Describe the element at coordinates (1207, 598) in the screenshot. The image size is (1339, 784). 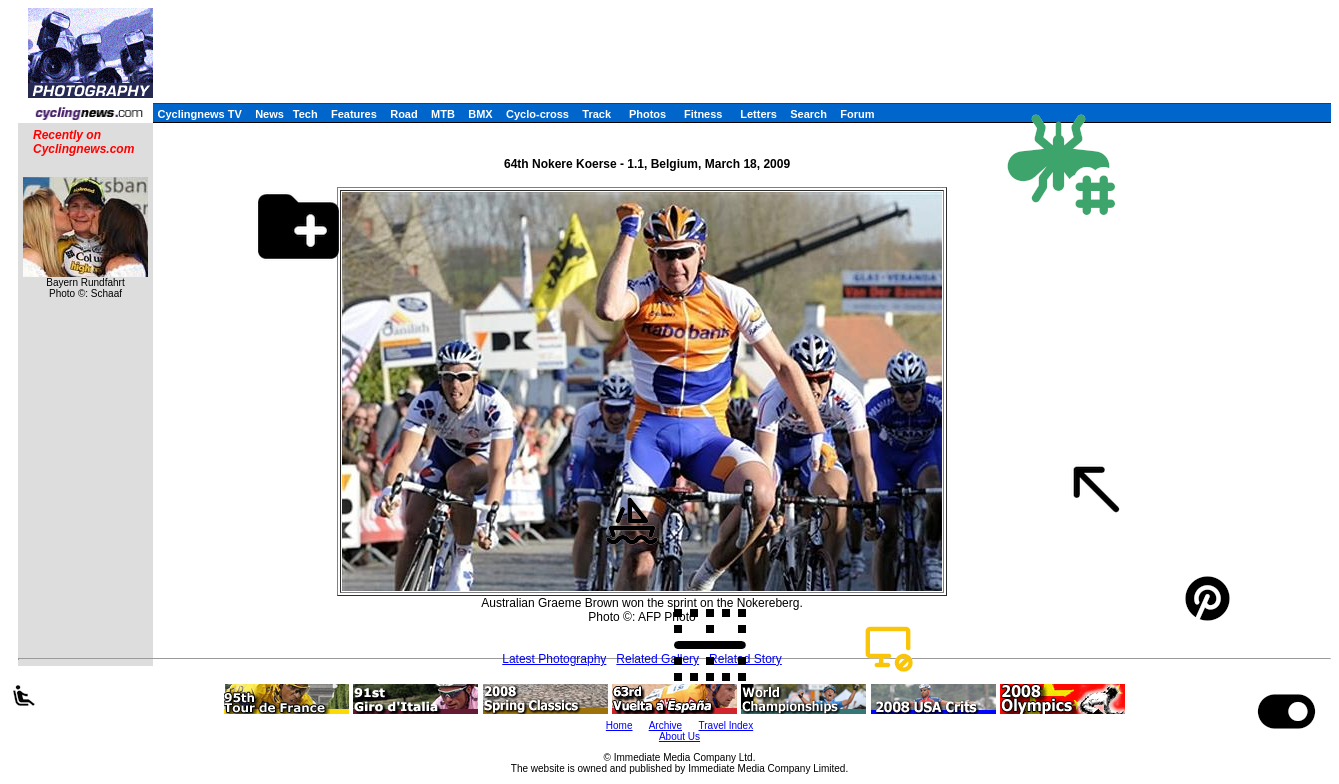
I see `open Pinterest app` at that location.